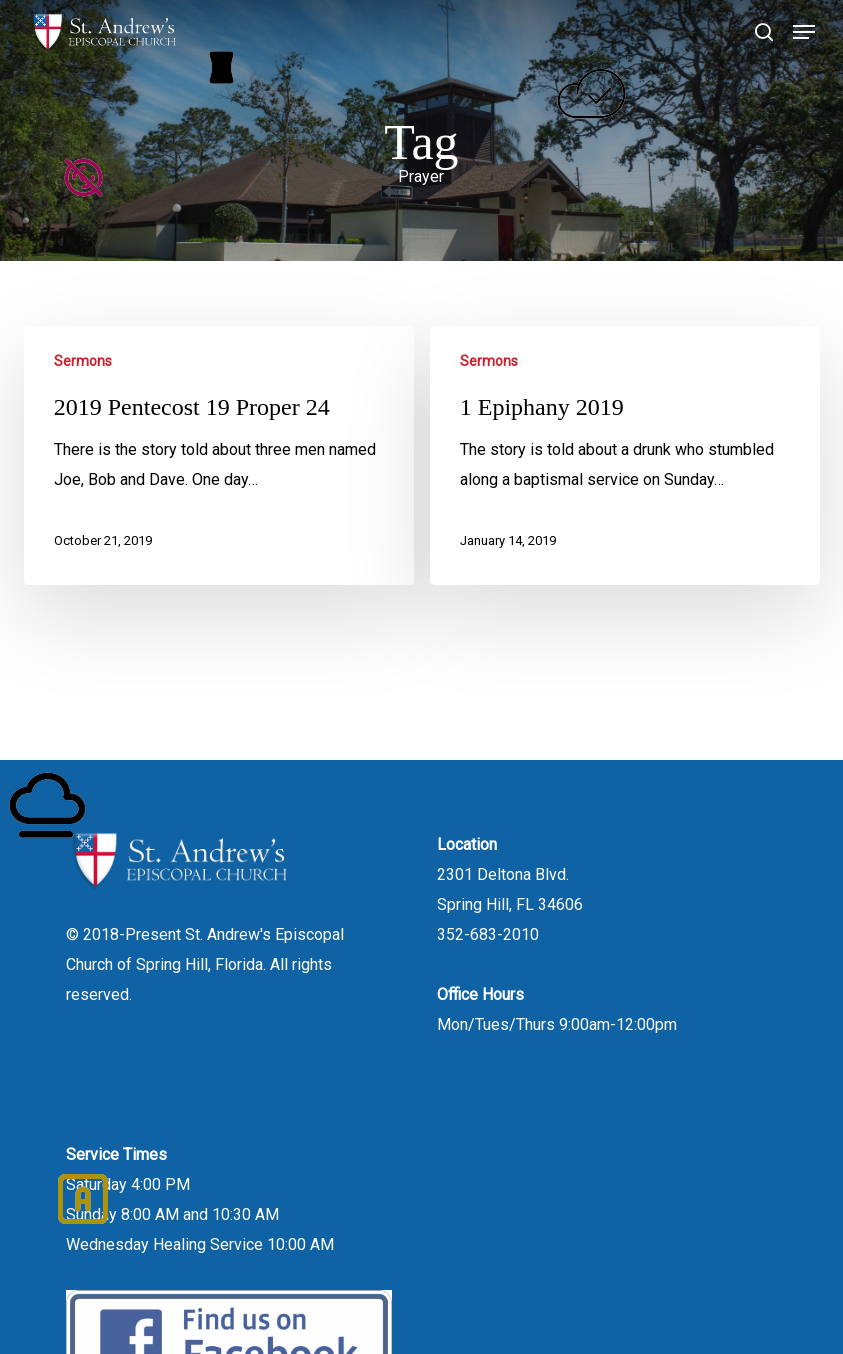 The width and height of the screenshot is (843, 1354). What do you see at coordinates (46, 807) in the screenshot?
I see `indicates foggy weather conditions` at bounding box center [46, 807].